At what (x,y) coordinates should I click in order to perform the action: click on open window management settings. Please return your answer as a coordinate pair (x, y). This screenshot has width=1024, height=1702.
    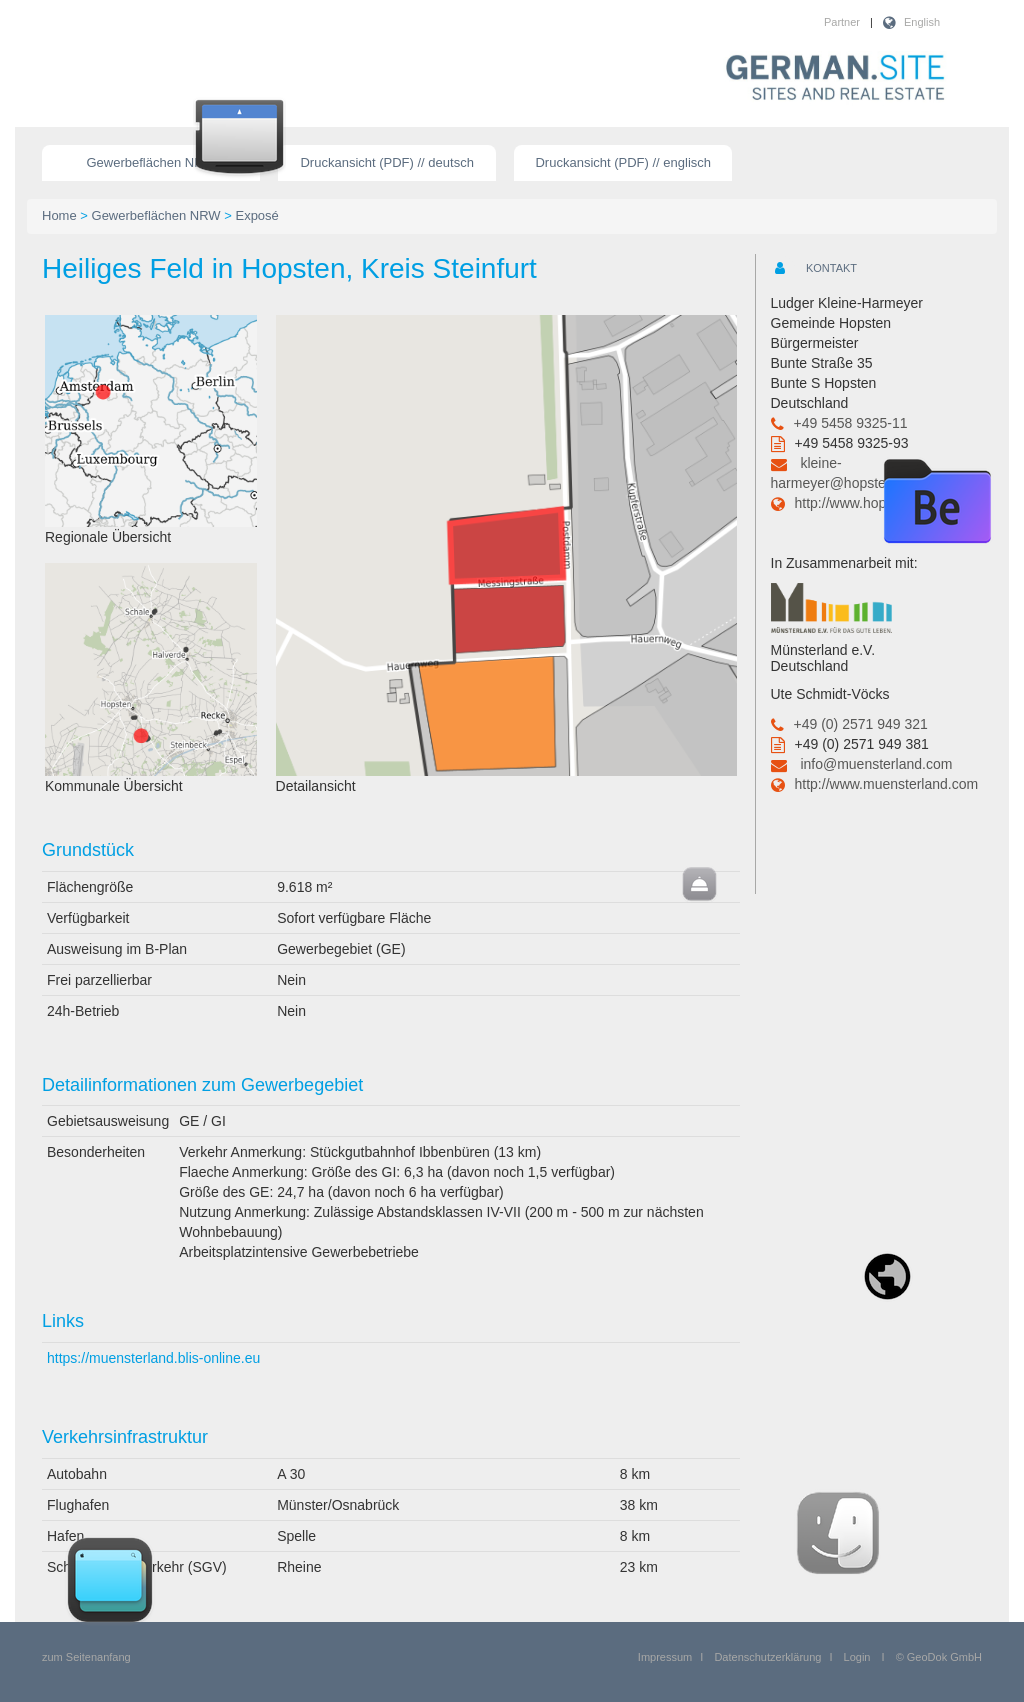
    Looking at the image, I should click on (110, 1580).